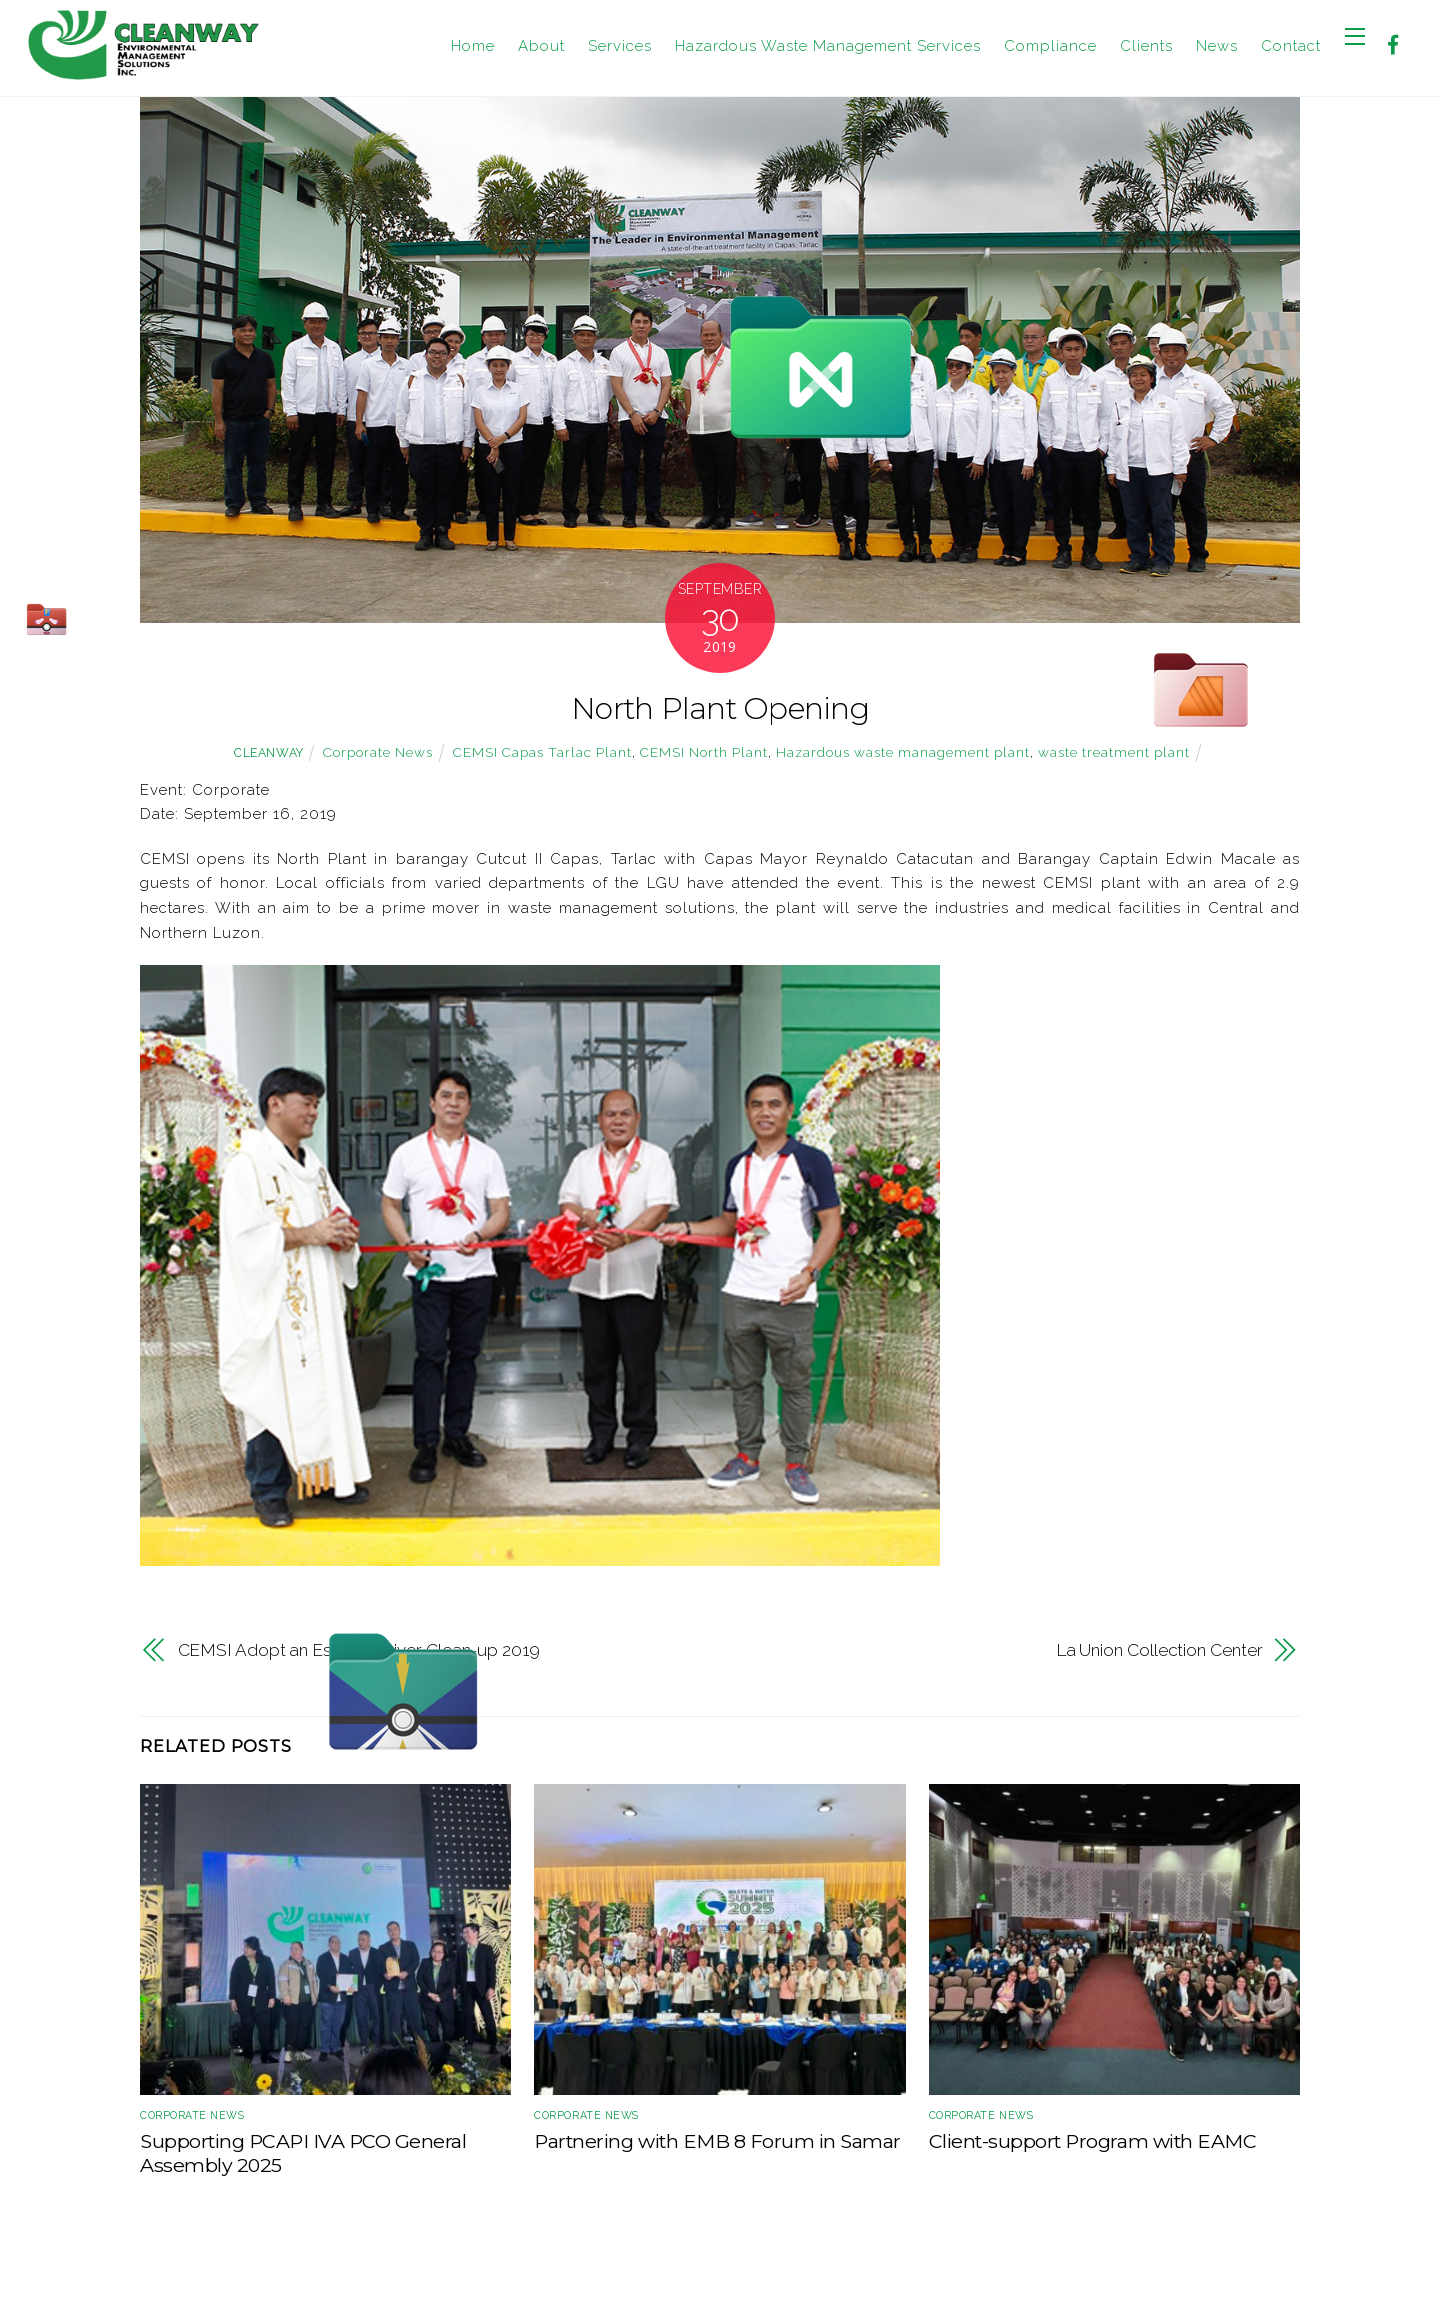 The image size is (1440, 2322). I want to click on open affinity publisher project folder, so click(1200, 692).